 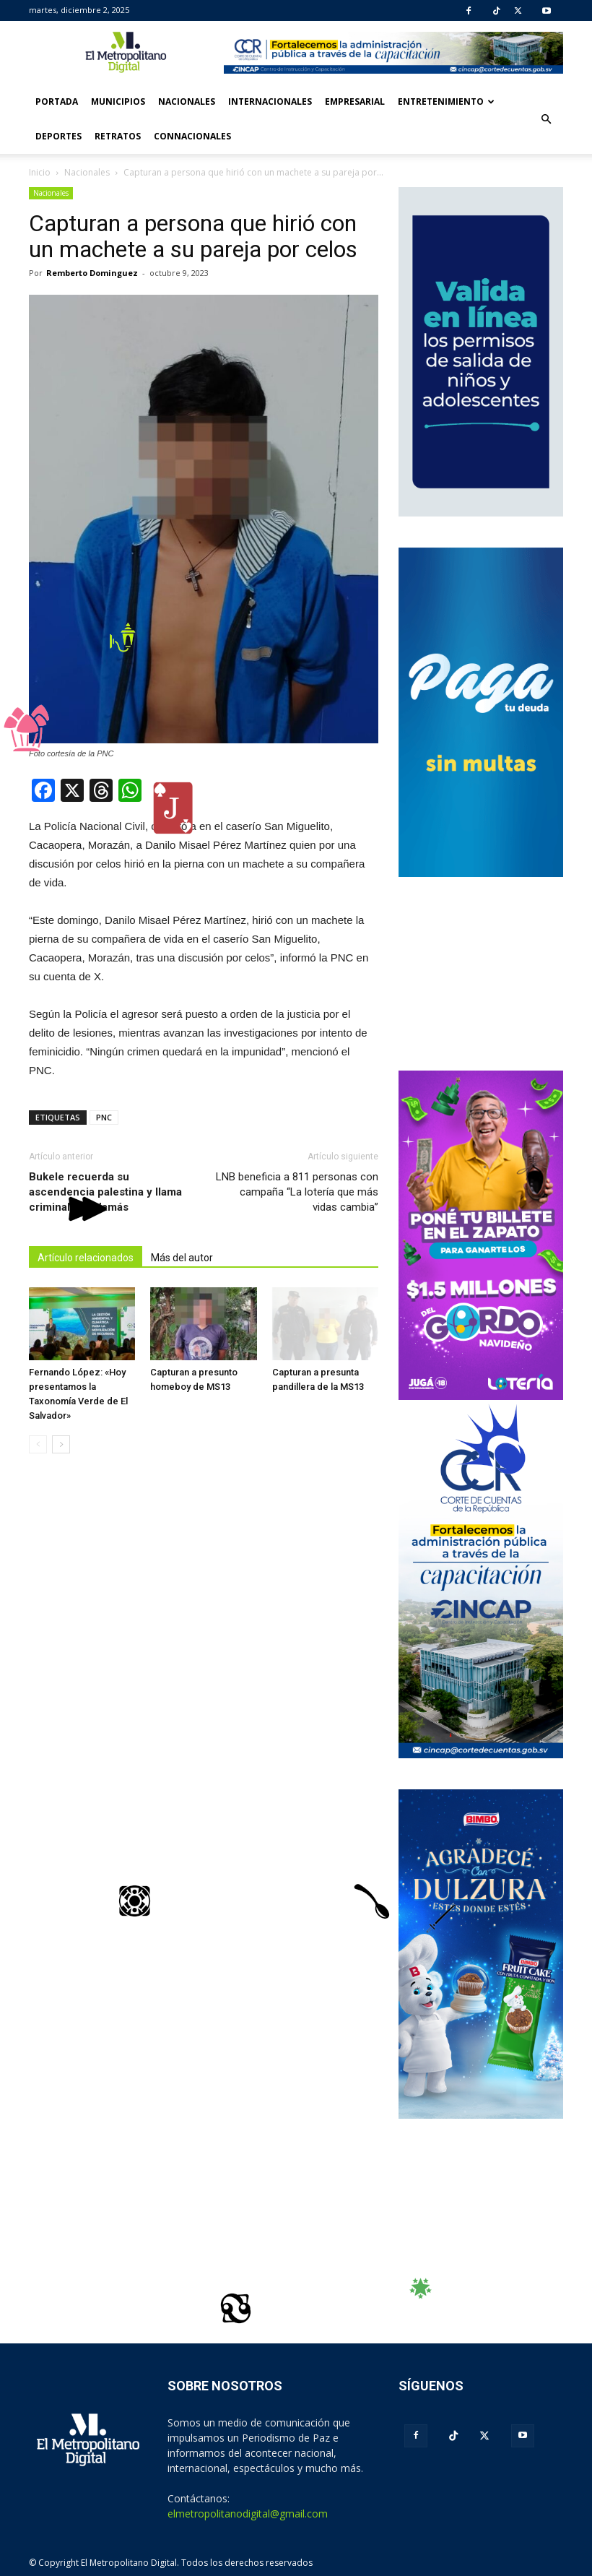 What do you see at coordinates (173, 808) in the screenshot?
I see `jack of spades playing card` at bounding box center [173, 808].